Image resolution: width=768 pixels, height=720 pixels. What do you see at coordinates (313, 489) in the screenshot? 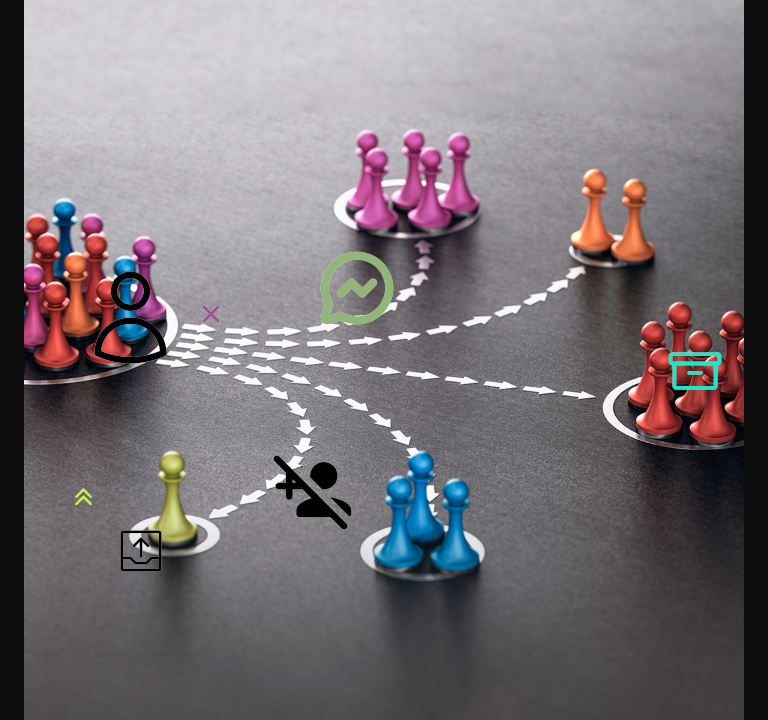
I see `indicates adding contacts is disabled` at bounding box center [313, 489].